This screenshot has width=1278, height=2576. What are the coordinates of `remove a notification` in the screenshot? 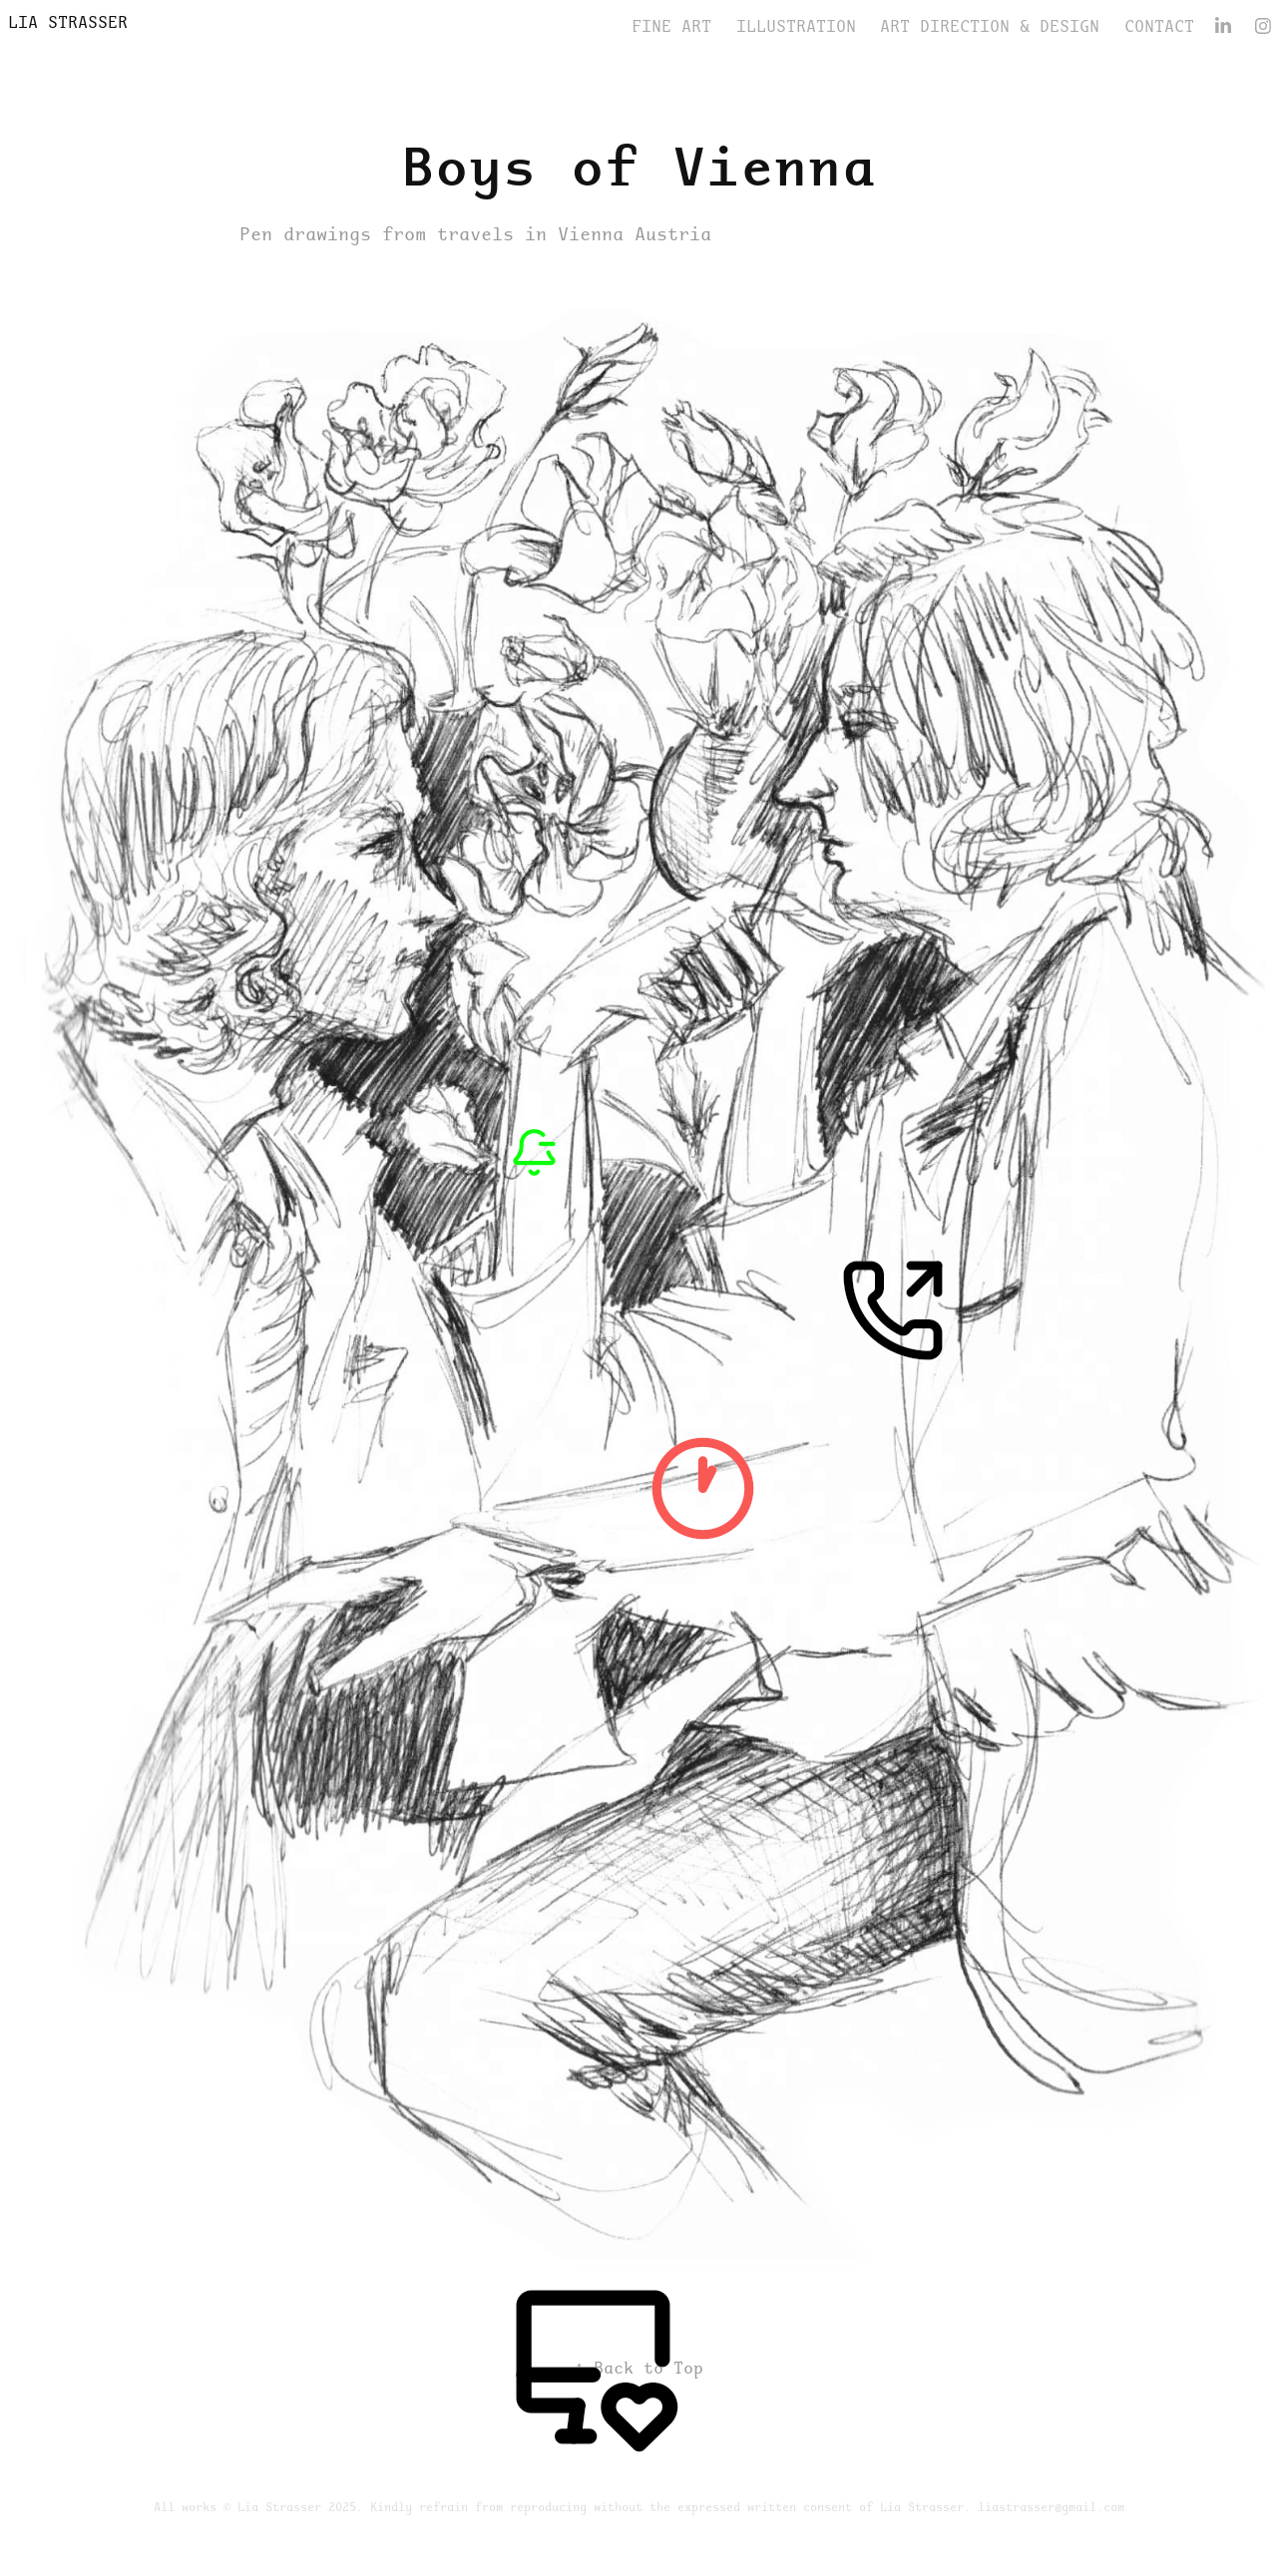 It's located at (534, 1152).